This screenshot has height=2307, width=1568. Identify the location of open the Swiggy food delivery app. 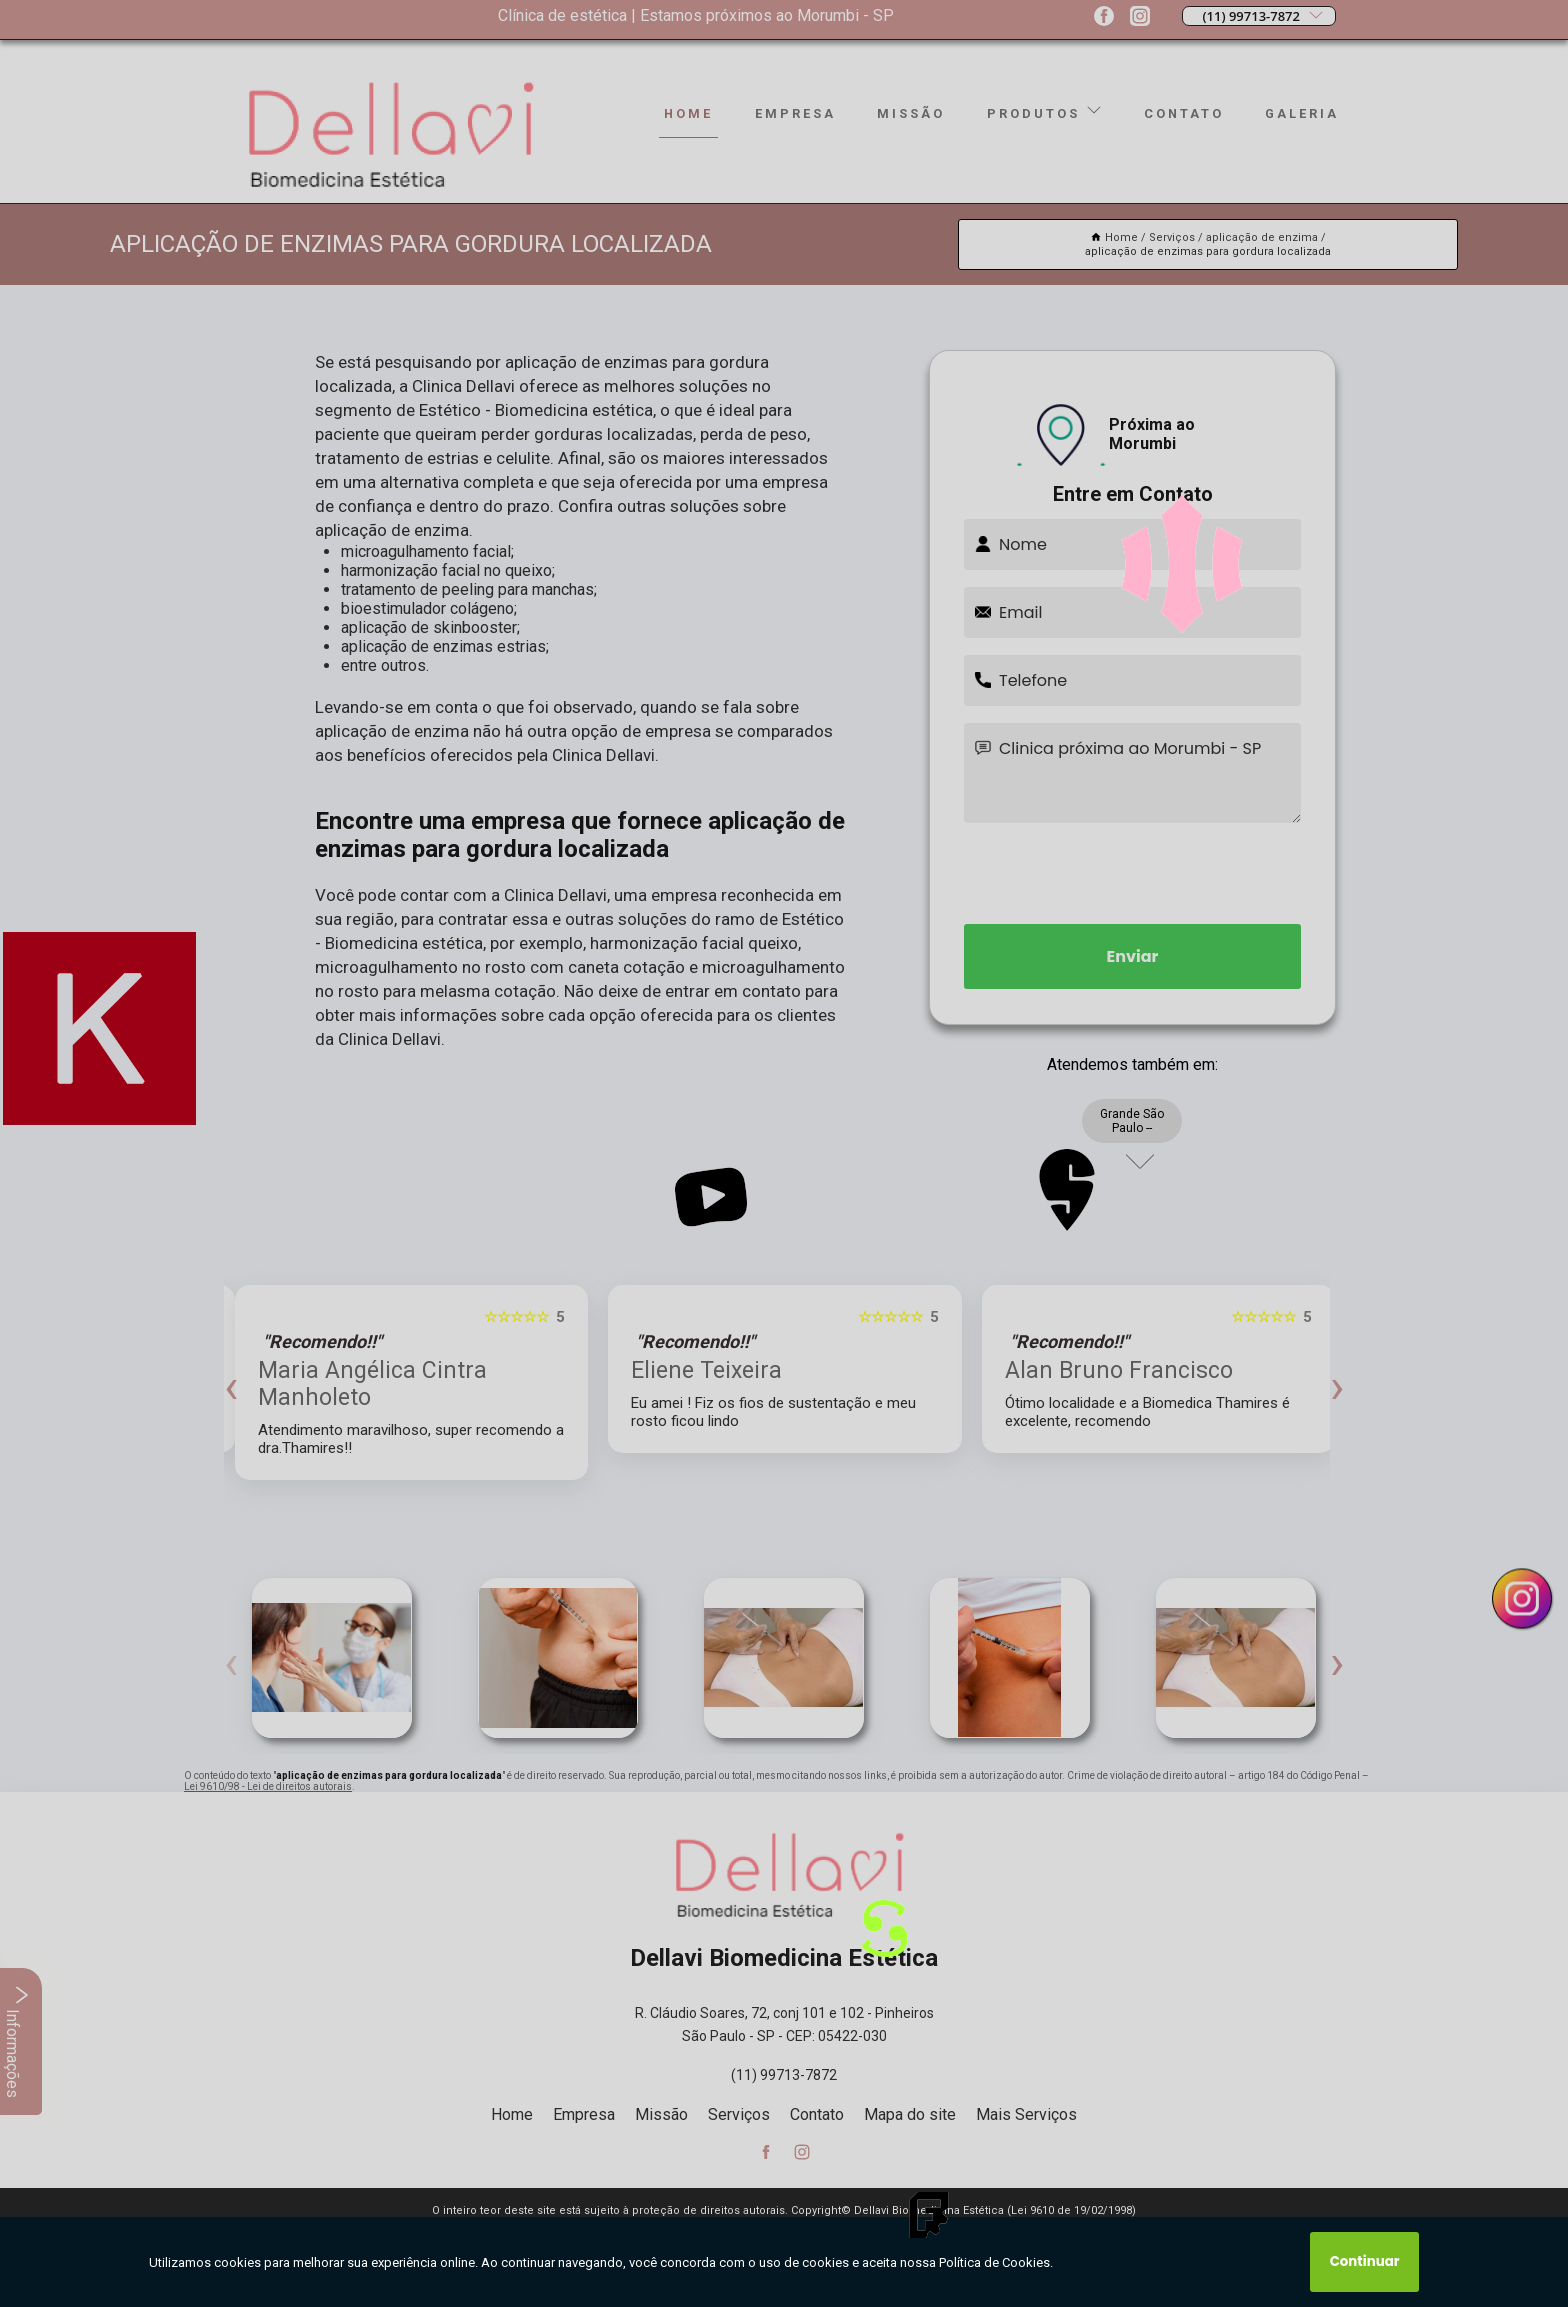
(1067, 1190).